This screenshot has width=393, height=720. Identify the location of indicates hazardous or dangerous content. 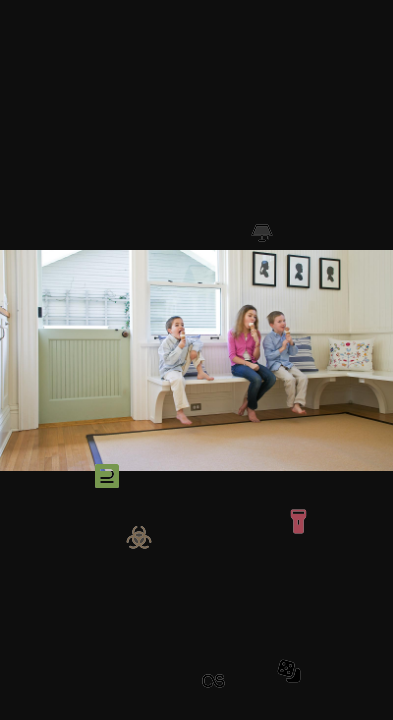
(139, 538).